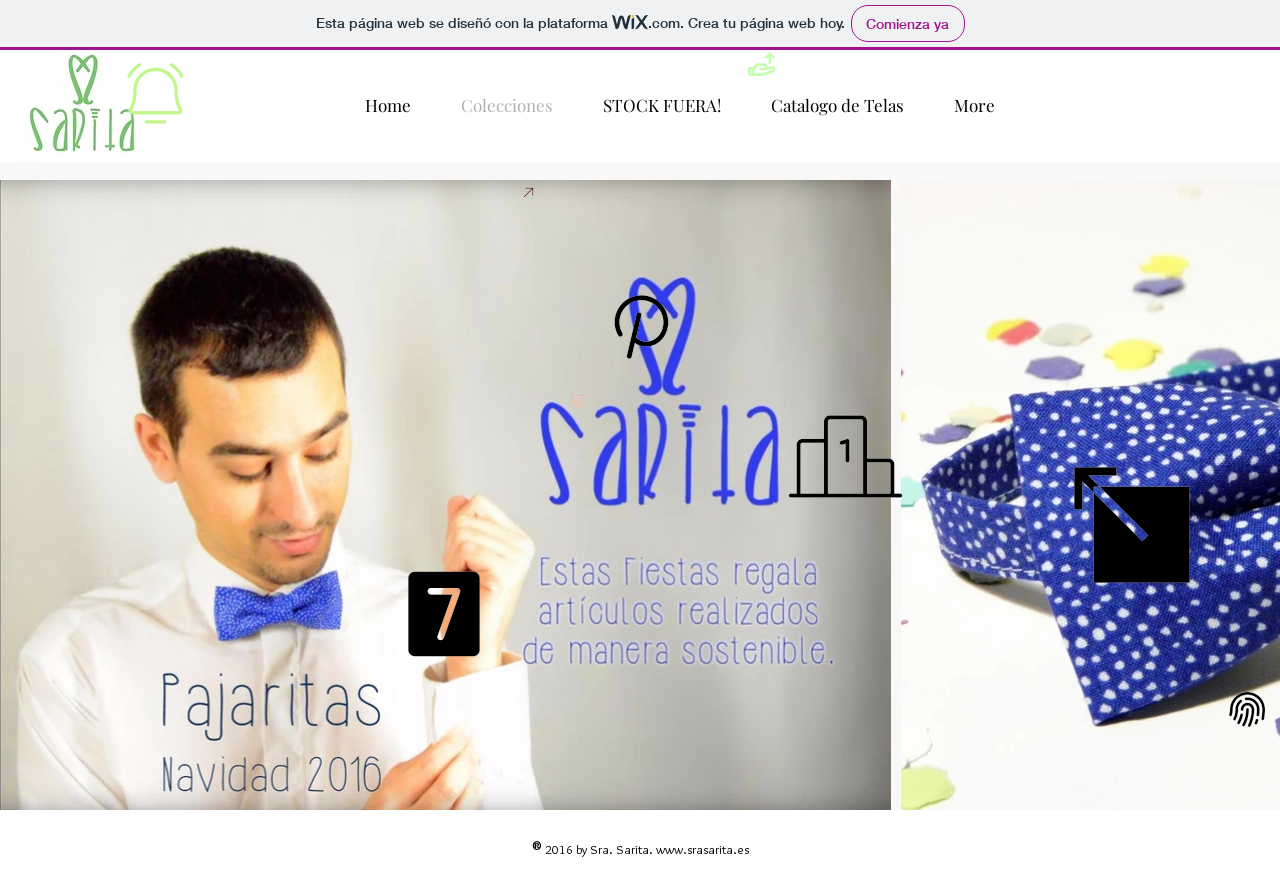  What do you see at coordinates (444, 614) in the screenshot?
I see `indicates the number seven in a sequence or list` at bounding box center [444, 614].